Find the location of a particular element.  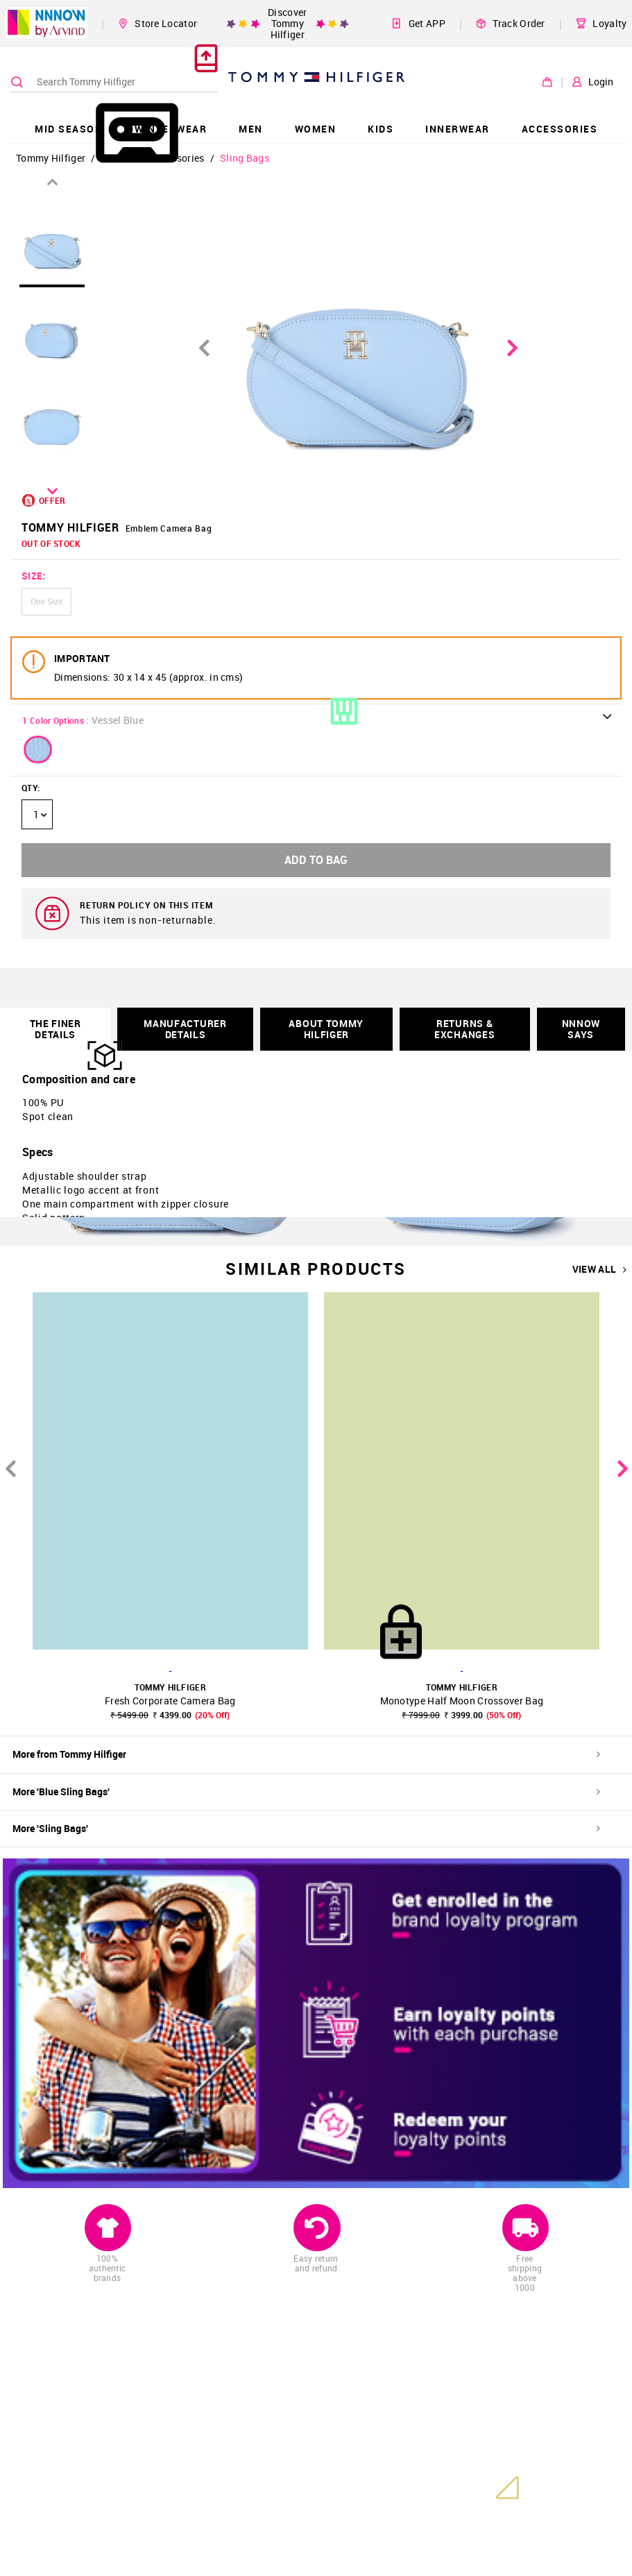

open music or piano app is located at coordinates (344, 711).